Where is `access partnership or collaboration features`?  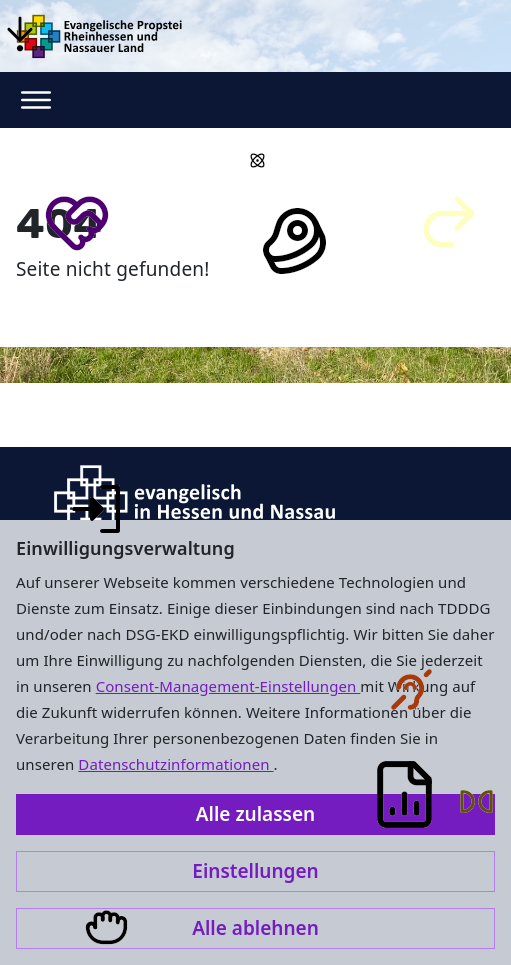 access partnership or collaboration features is located at coordinates (77, 222).